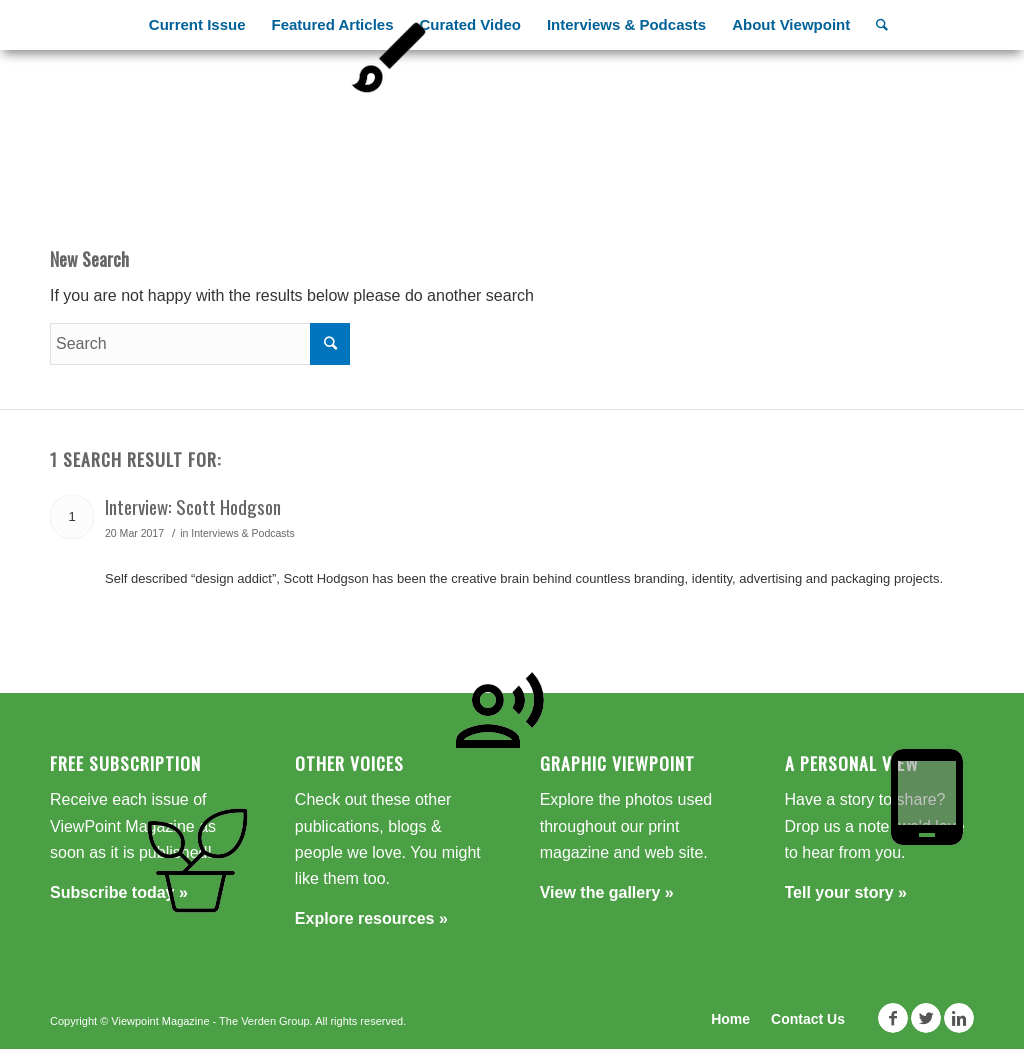 This screenshot has width=1024, height=1049. Describe the element at coordinates (195, 860) in the screenshot. I see `access plant care or gardening features` at that location.